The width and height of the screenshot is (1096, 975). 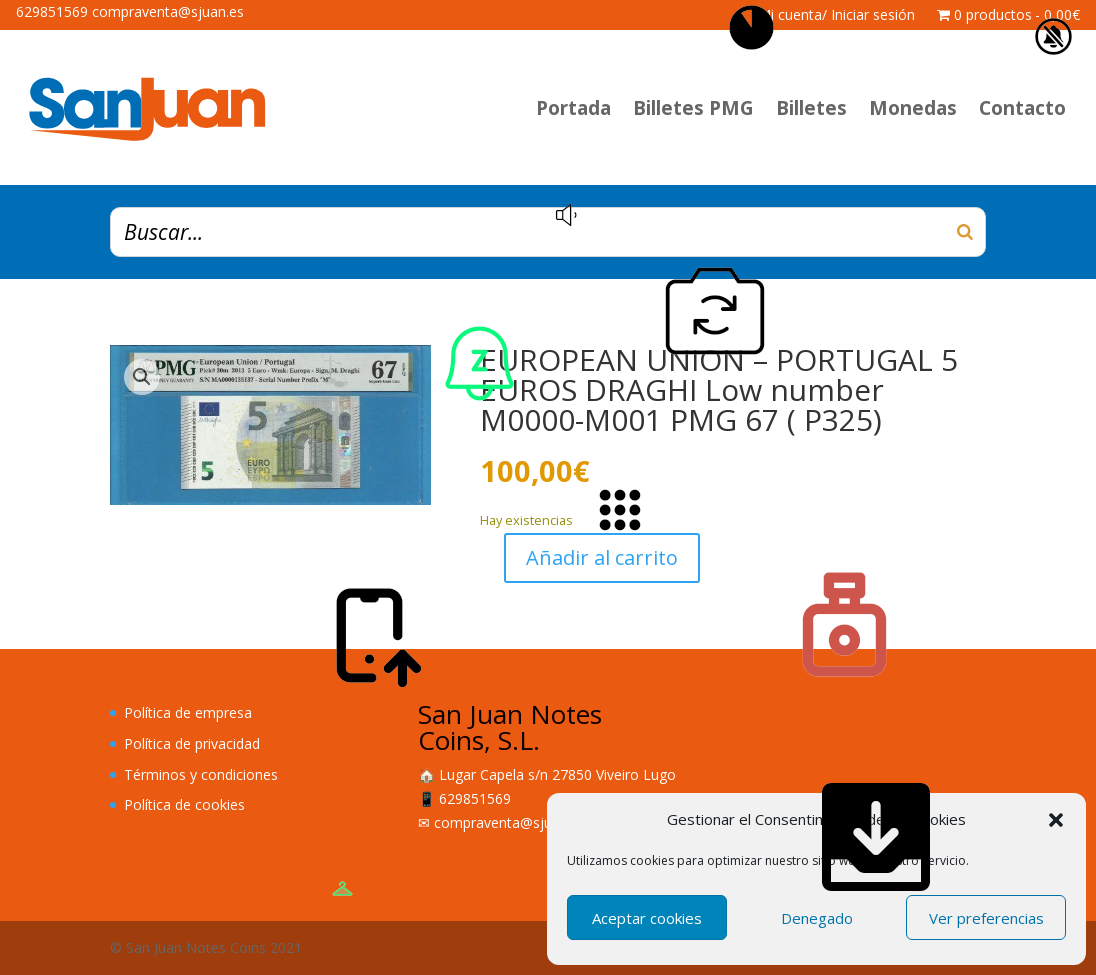 What do you see at coordinates (876, 837) in the screenshot?
I see `download file to inbox or tray` at bounding box center [876, 837].